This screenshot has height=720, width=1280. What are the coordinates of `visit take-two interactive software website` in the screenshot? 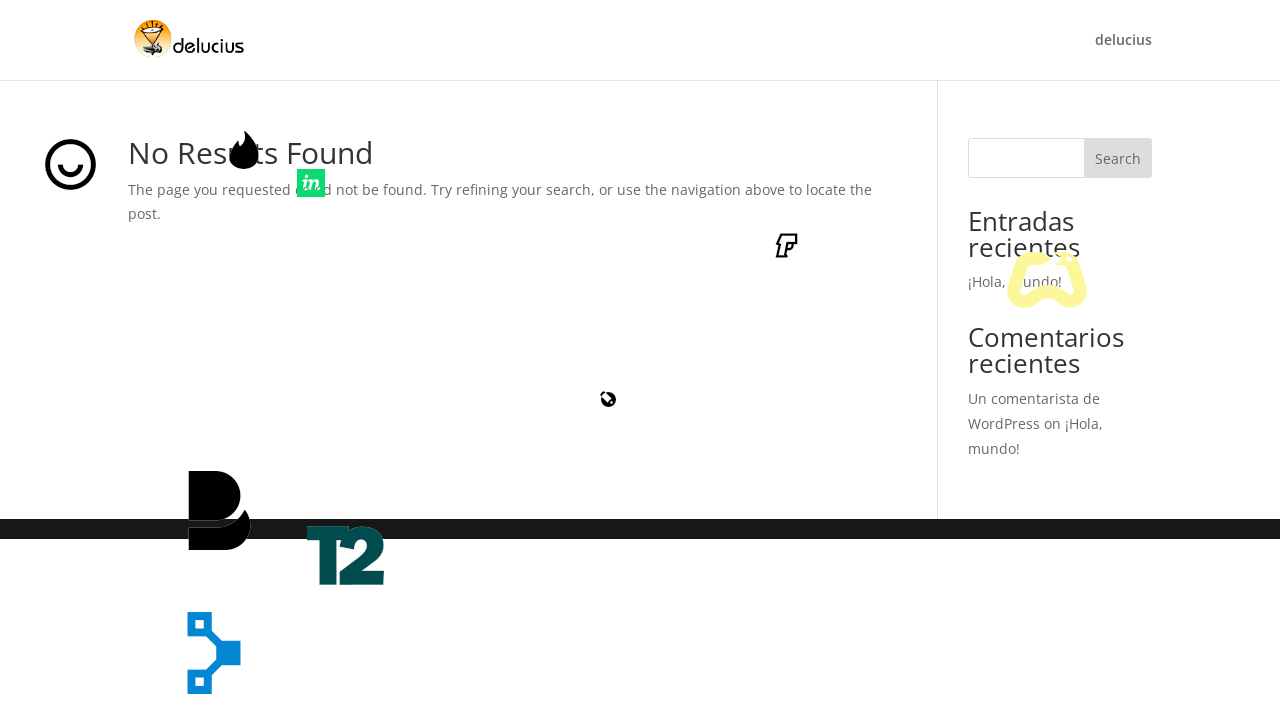 It's located at (345, 555).